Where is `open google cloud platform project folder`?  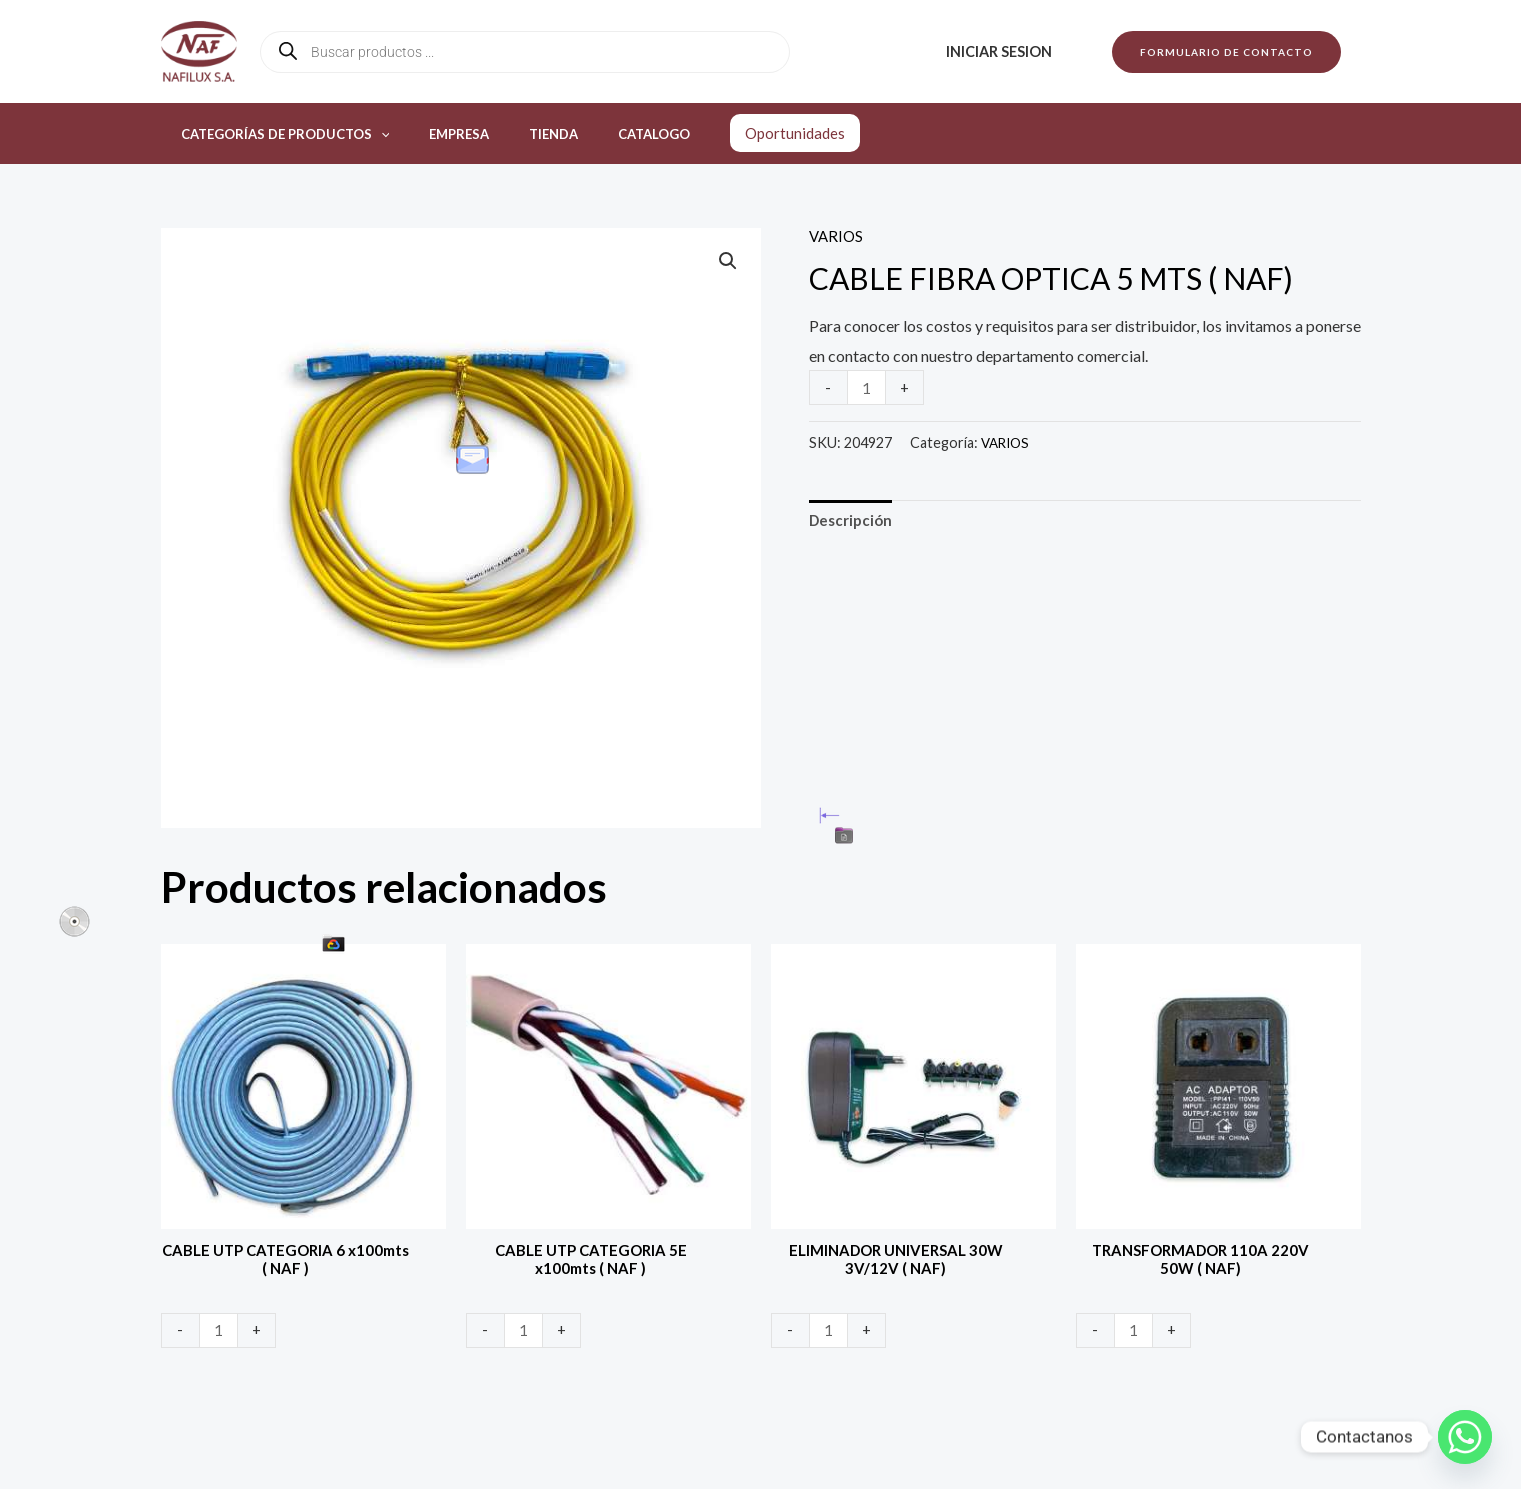
open google cloud platform project folder is located at coordinates (333, 943).